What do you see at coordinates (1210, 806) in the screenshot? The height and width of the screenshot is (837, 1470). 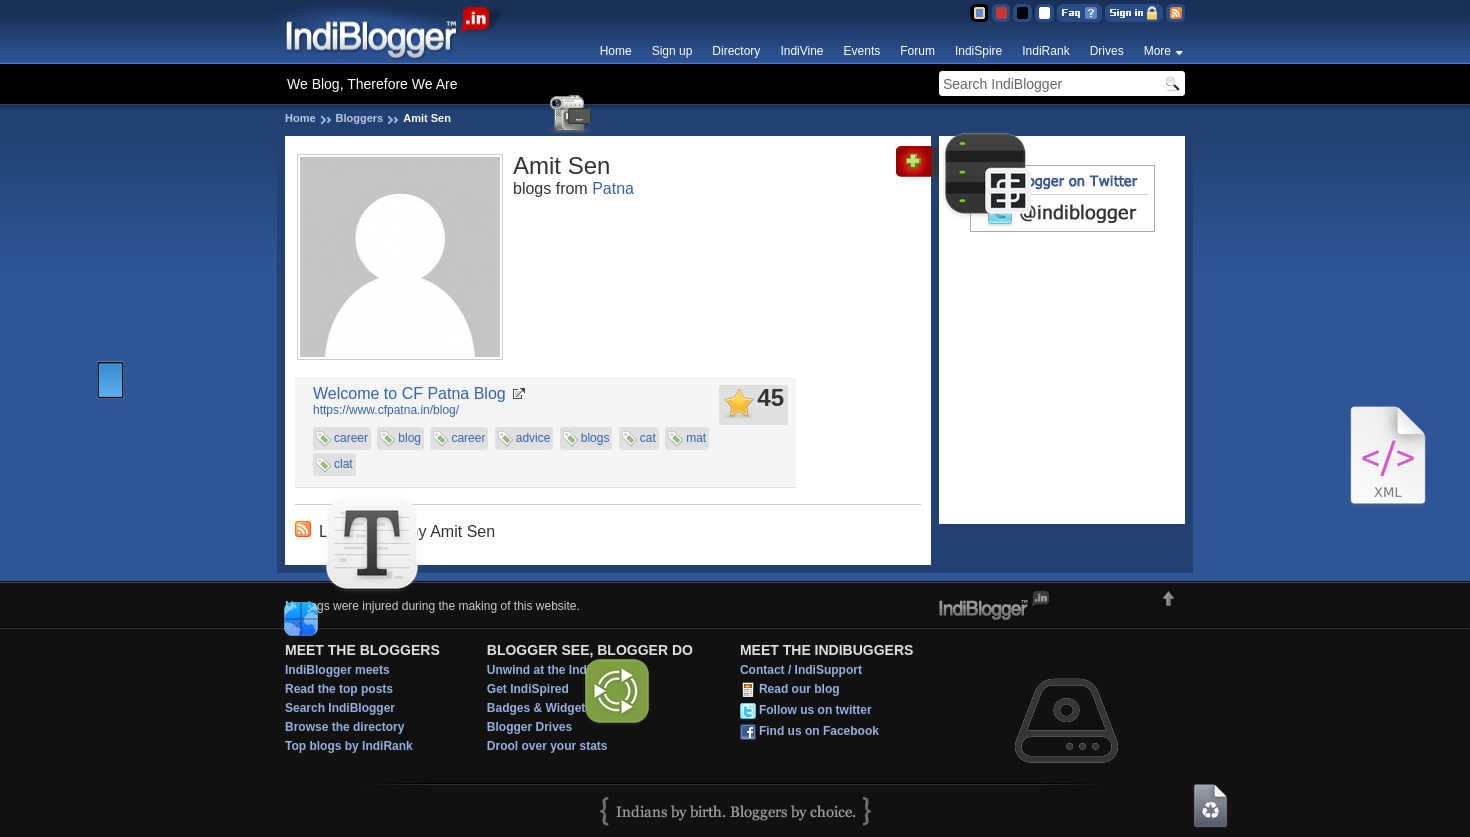 I see `a file marked for deletion` at bounding box center [1210, 806].